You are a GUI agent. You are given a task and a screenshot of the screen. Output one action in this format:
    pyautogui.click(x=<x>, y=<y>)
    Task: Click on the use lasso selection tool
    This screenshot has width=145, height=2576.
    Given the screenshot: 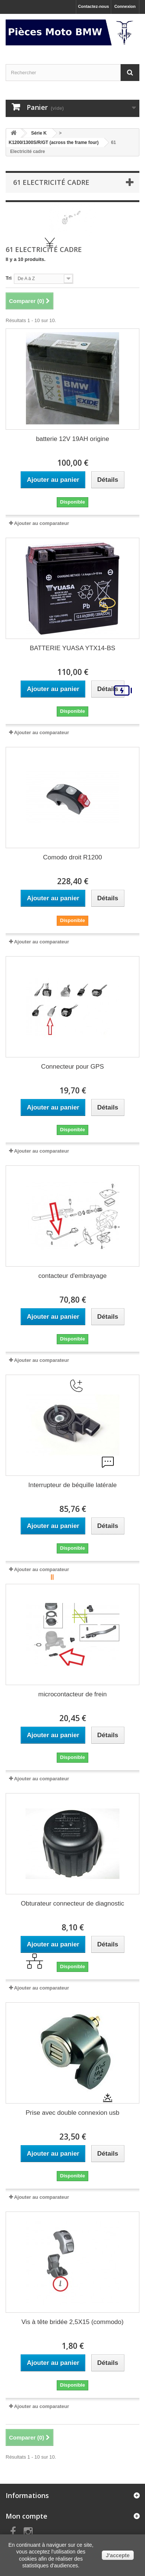 What is the action you would take?
    pyautogui.click(x=107, y=604)
    